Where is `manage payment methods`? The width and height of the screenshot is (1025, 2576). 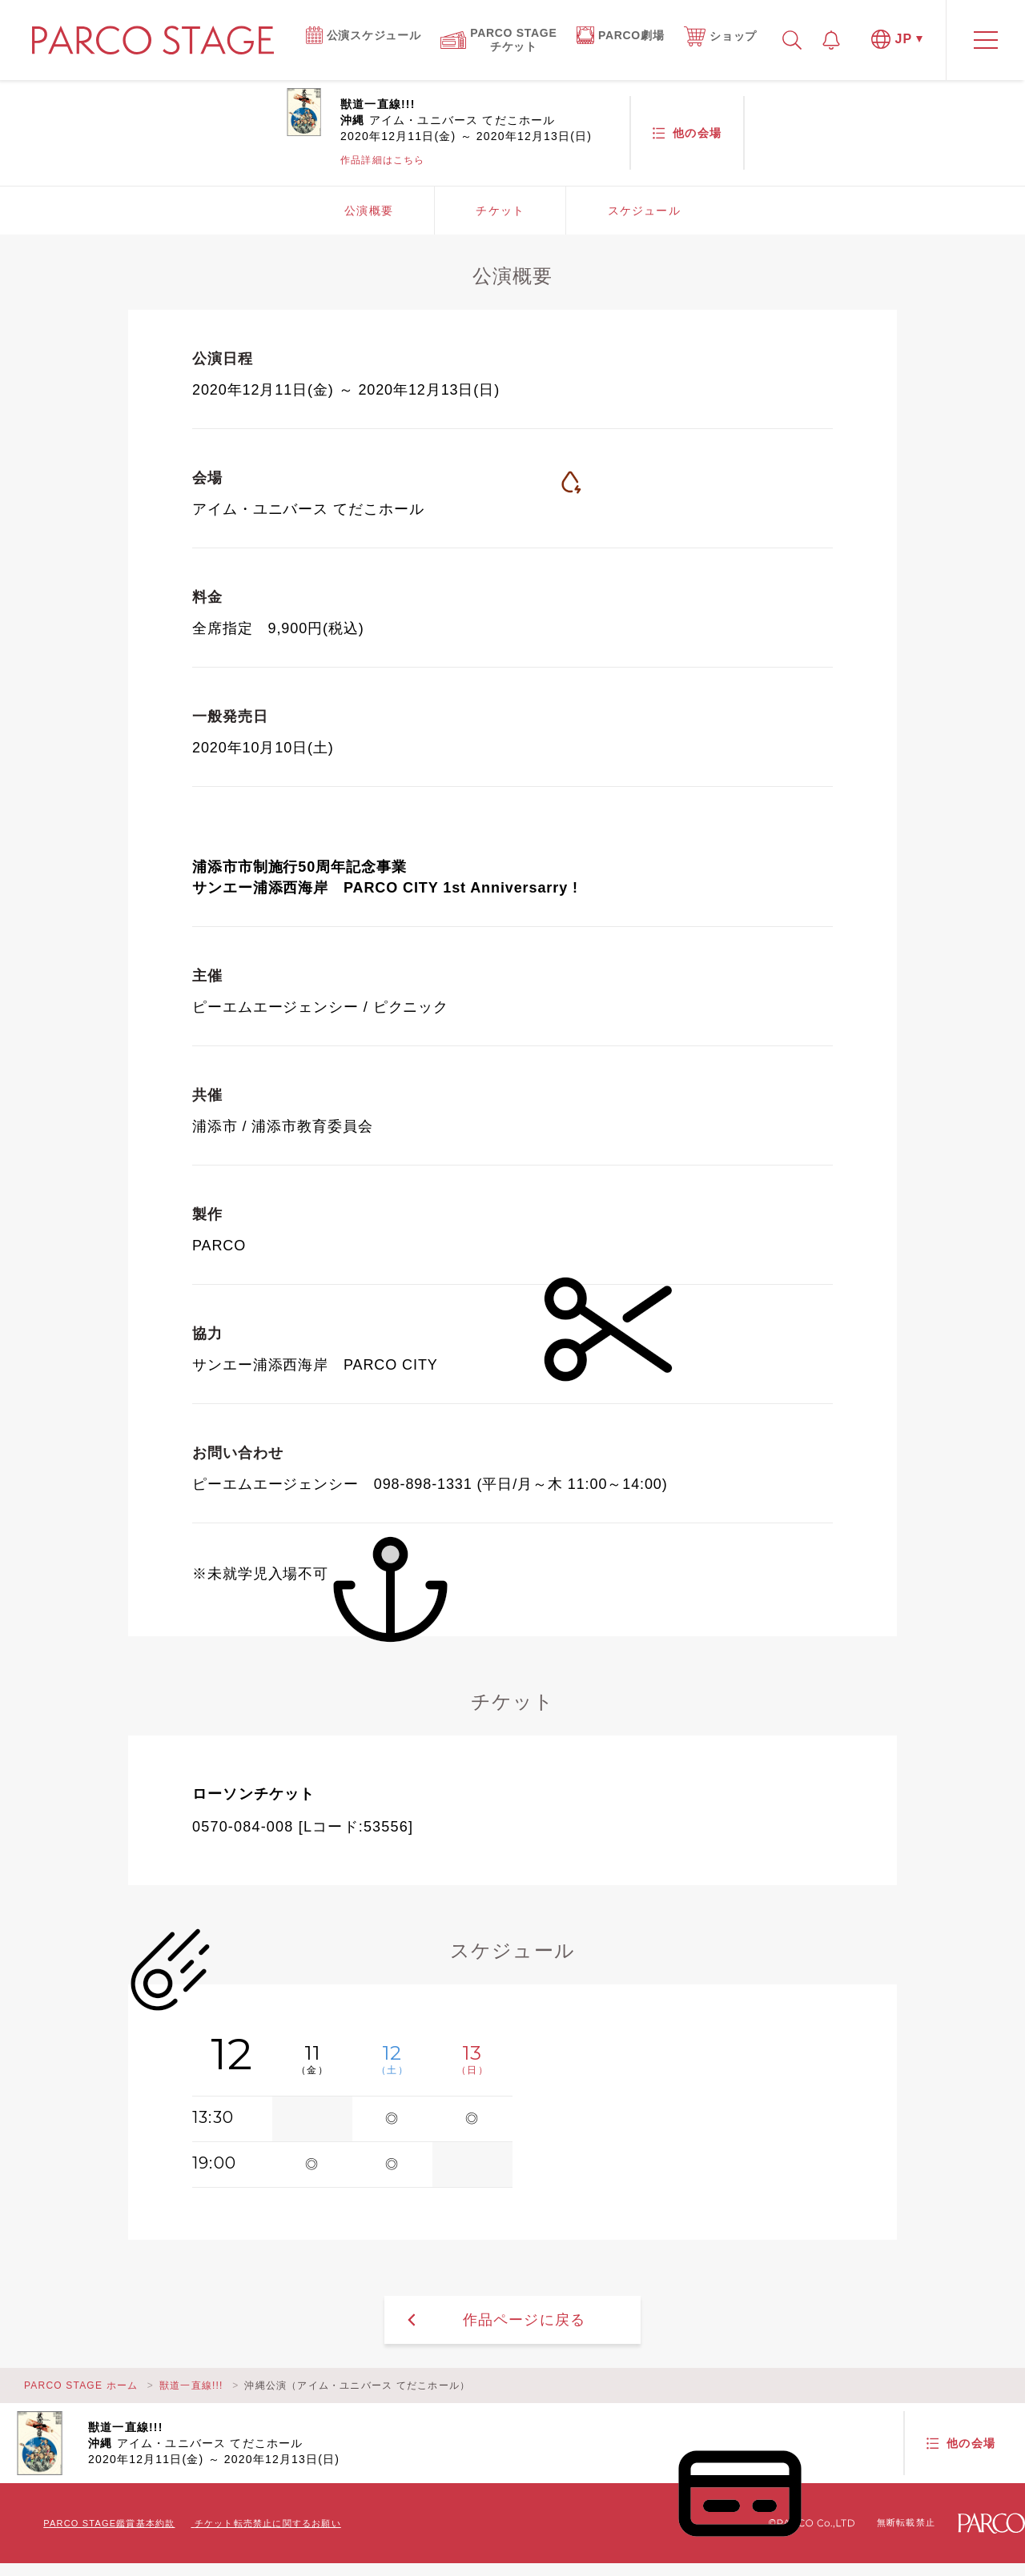
manage payment methods is located at coordinates (740, 2494).